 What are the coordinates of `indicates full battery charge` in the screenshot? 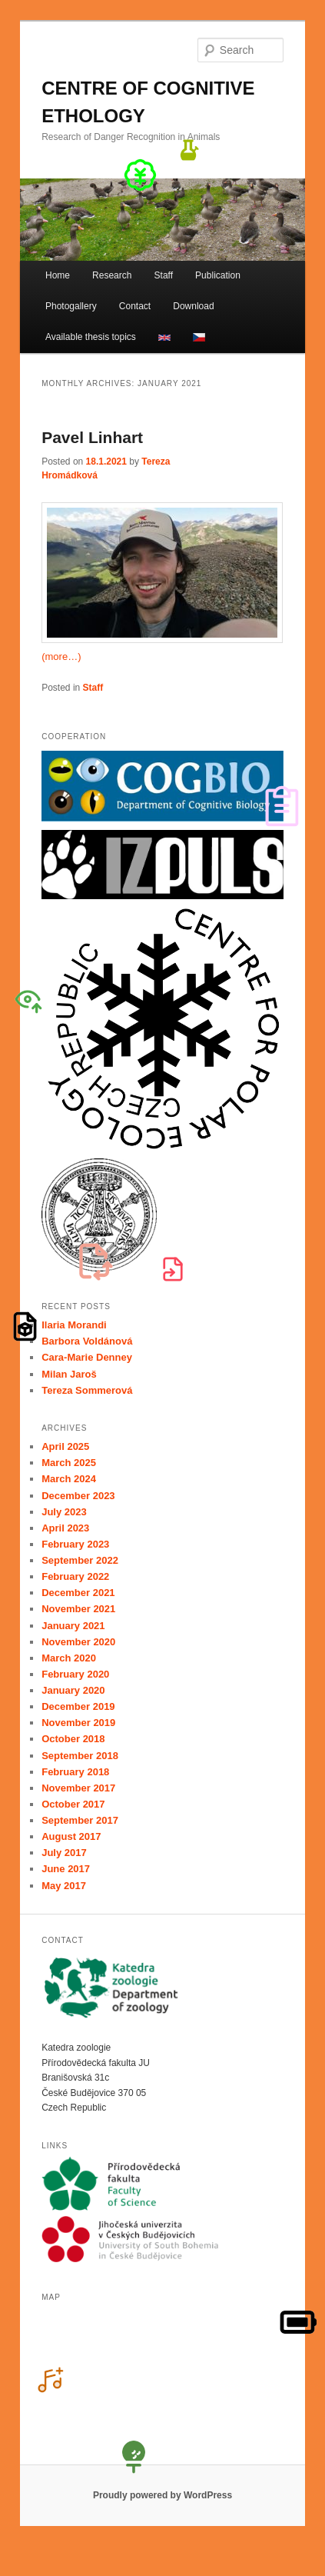 It's located at (297, 2322).